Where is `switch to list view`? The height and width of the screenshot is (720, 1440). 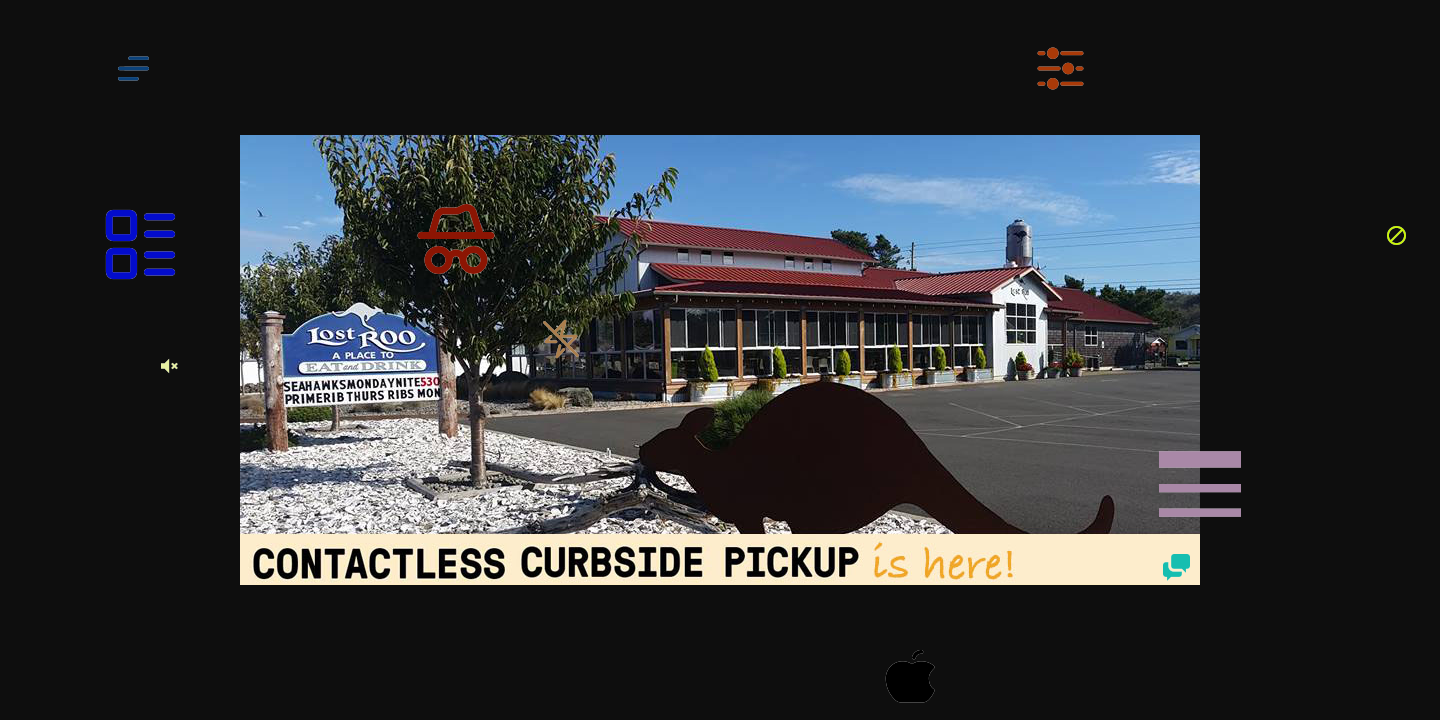 switch to list view is located at coordinates (140, 244).